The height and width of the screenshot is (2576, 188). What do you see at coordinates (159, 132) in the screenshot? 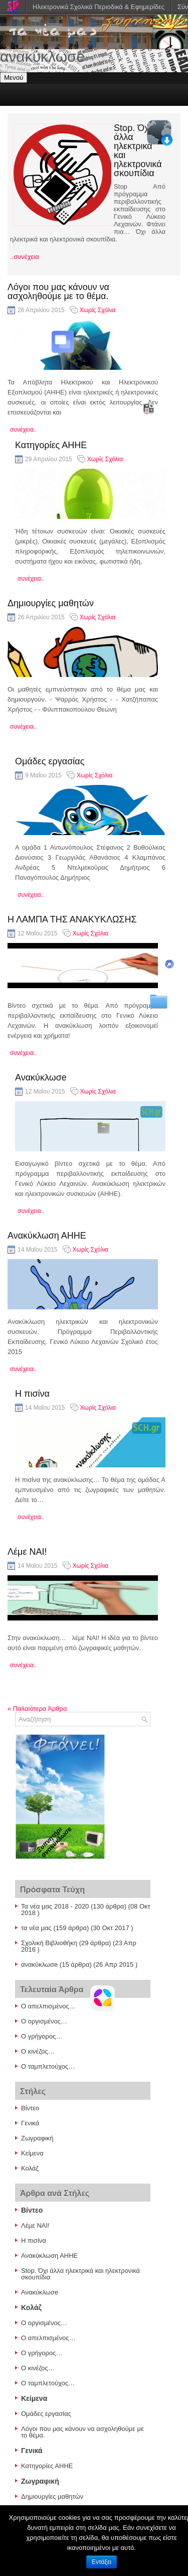
I see `open xdman download manager` at bounding box center [159, 132].